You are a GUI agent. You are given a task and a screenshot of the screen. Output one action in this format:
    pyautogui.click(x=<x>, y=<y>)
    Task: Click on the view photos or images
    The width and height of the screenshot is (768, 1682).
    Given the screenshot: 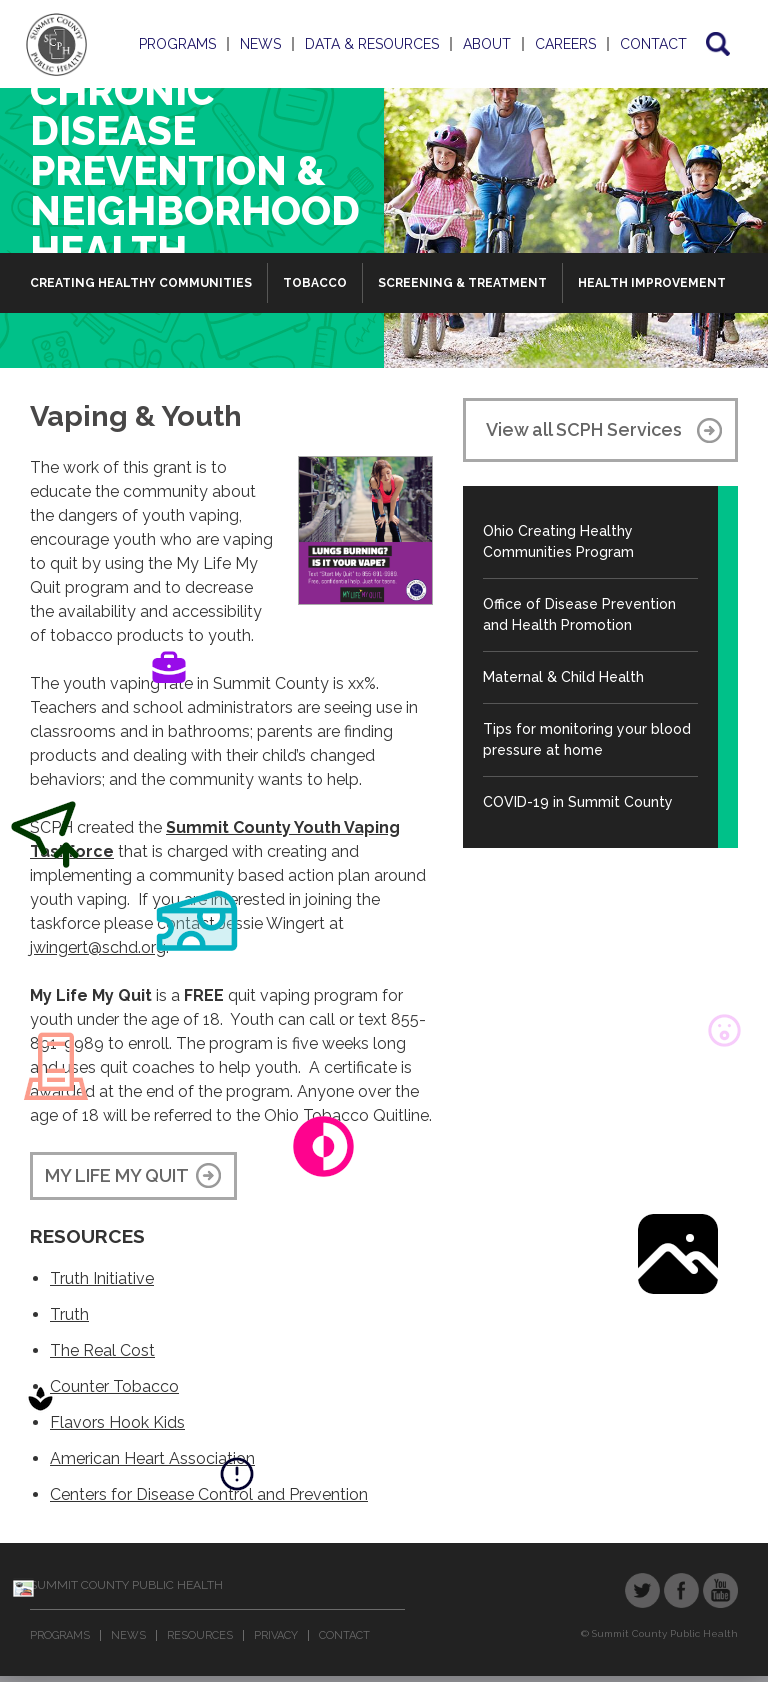 What is the action you would take?
    pyautogui.click(x=678, y=1254)
    